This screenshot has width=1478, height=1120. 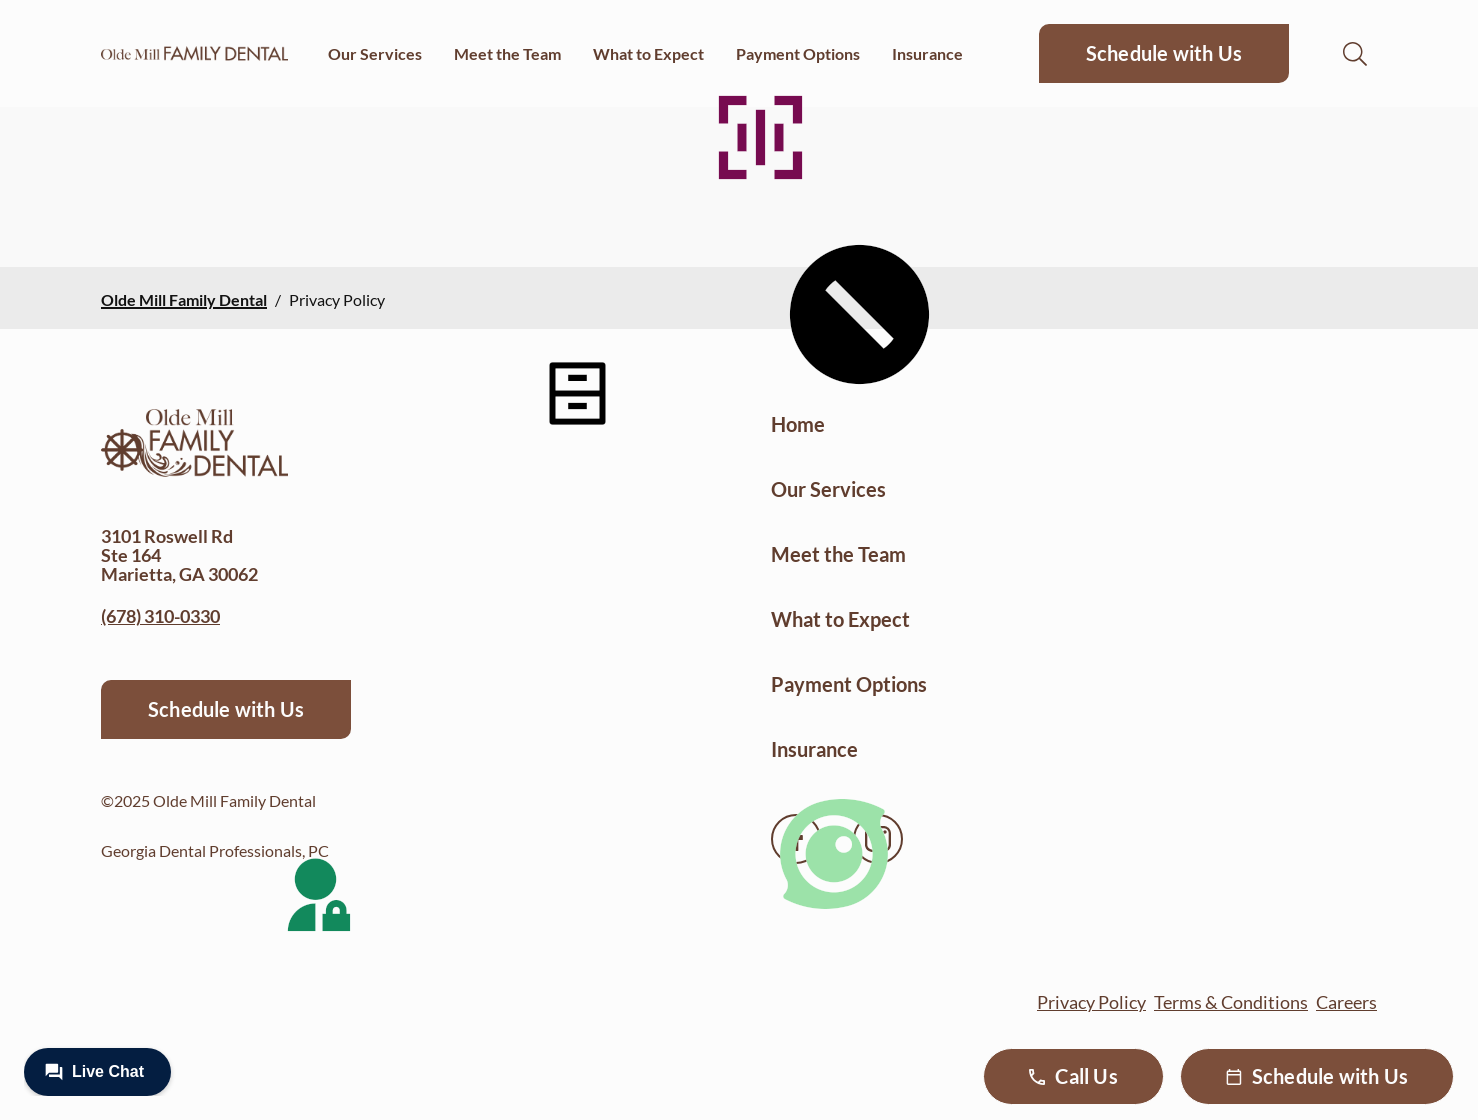 I want to click on access admin or administrator settings, so click(x=315, y=896).